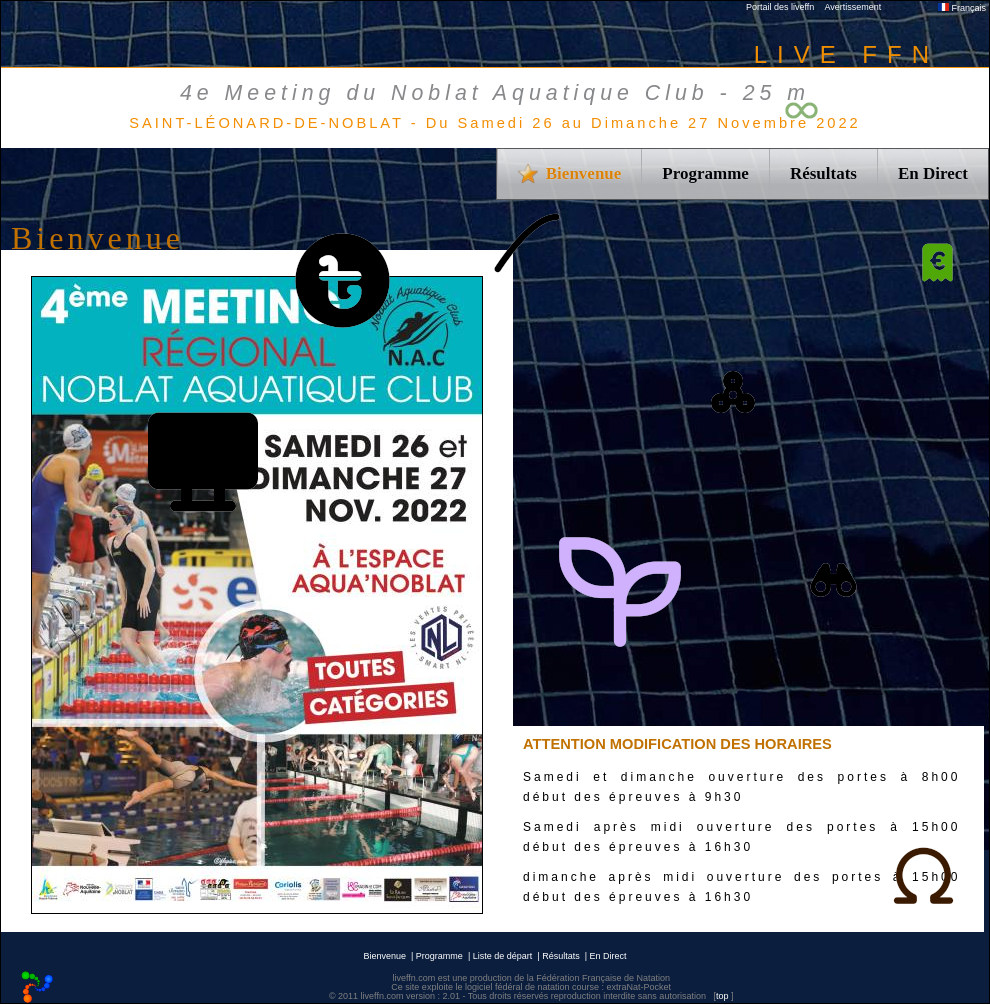  I want to click on represents the omega symbol in mathematical or scientific contexts, so click(923, 877).